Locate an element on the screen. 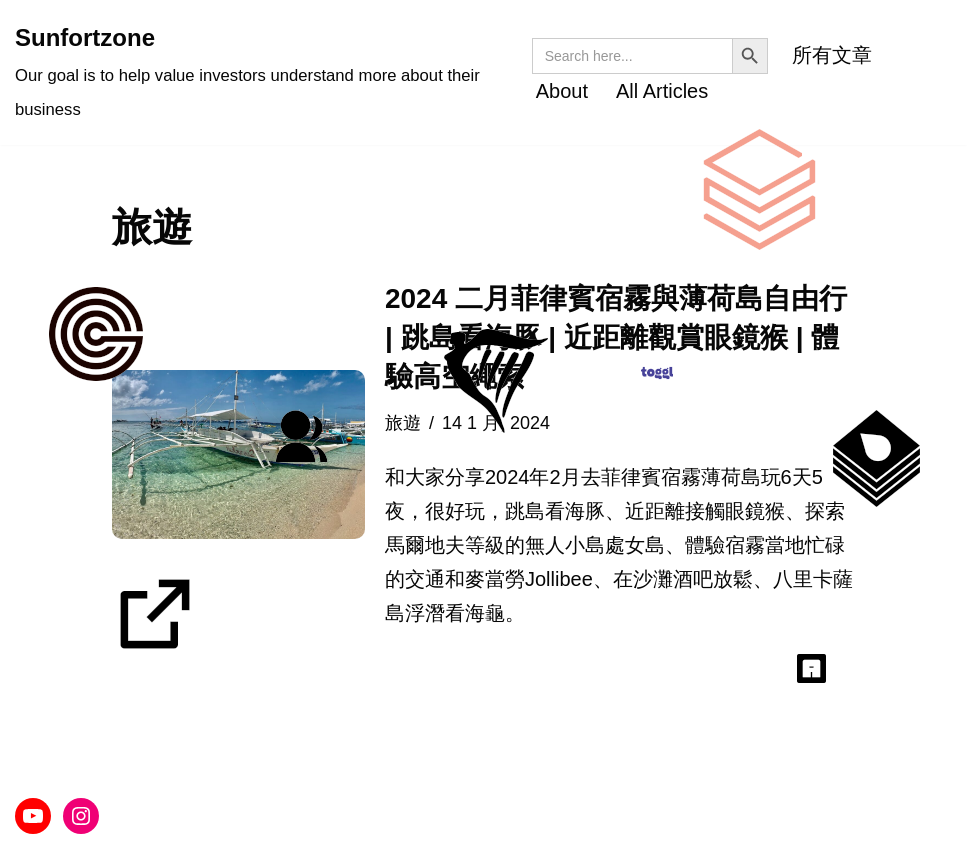 The width and height of the screenshot is (967, 859). open Toggl time tracking app is located at coordinates (657, 373).